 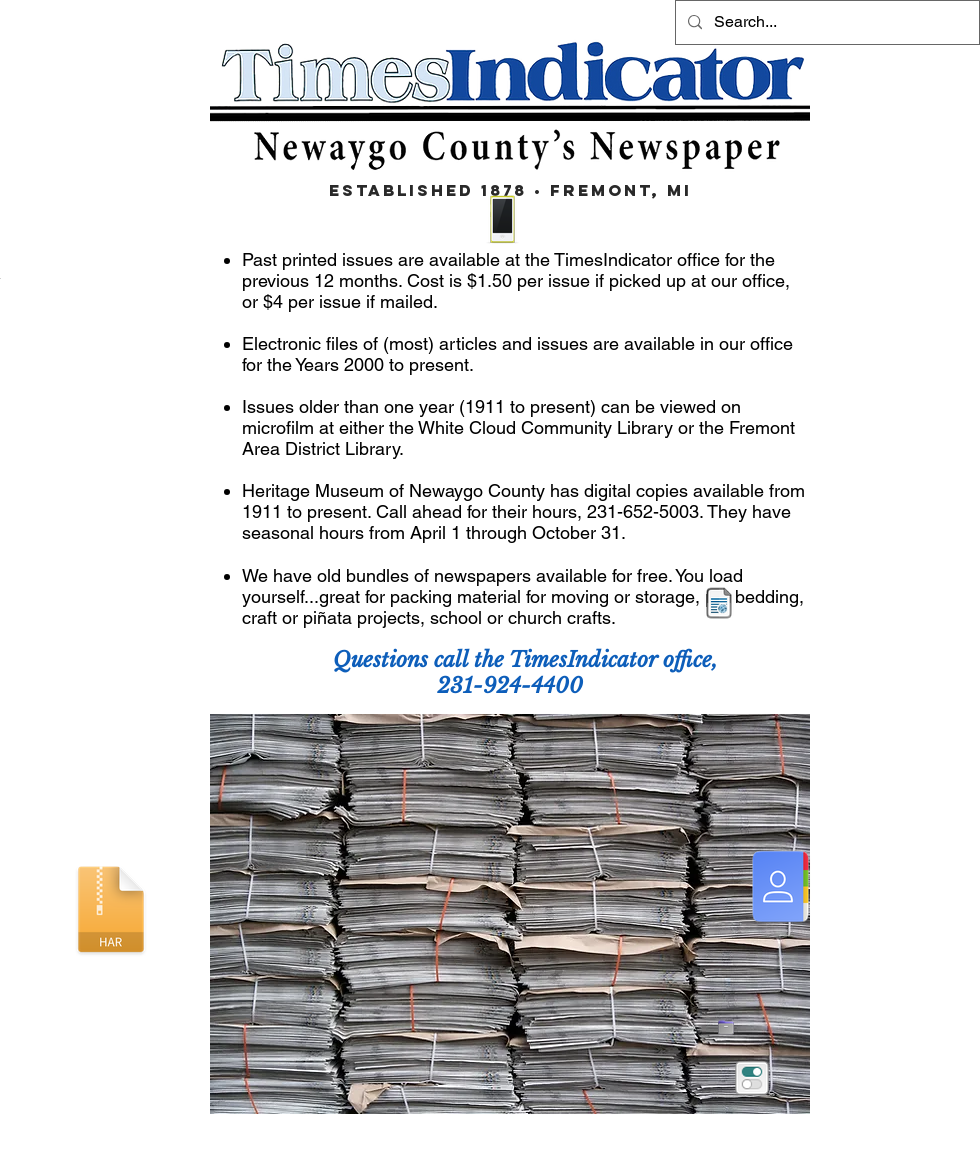 What do you see at coordinates (726, 1027) in the screenshot?
I see `open the files application` at bounding box center [726, 1027].